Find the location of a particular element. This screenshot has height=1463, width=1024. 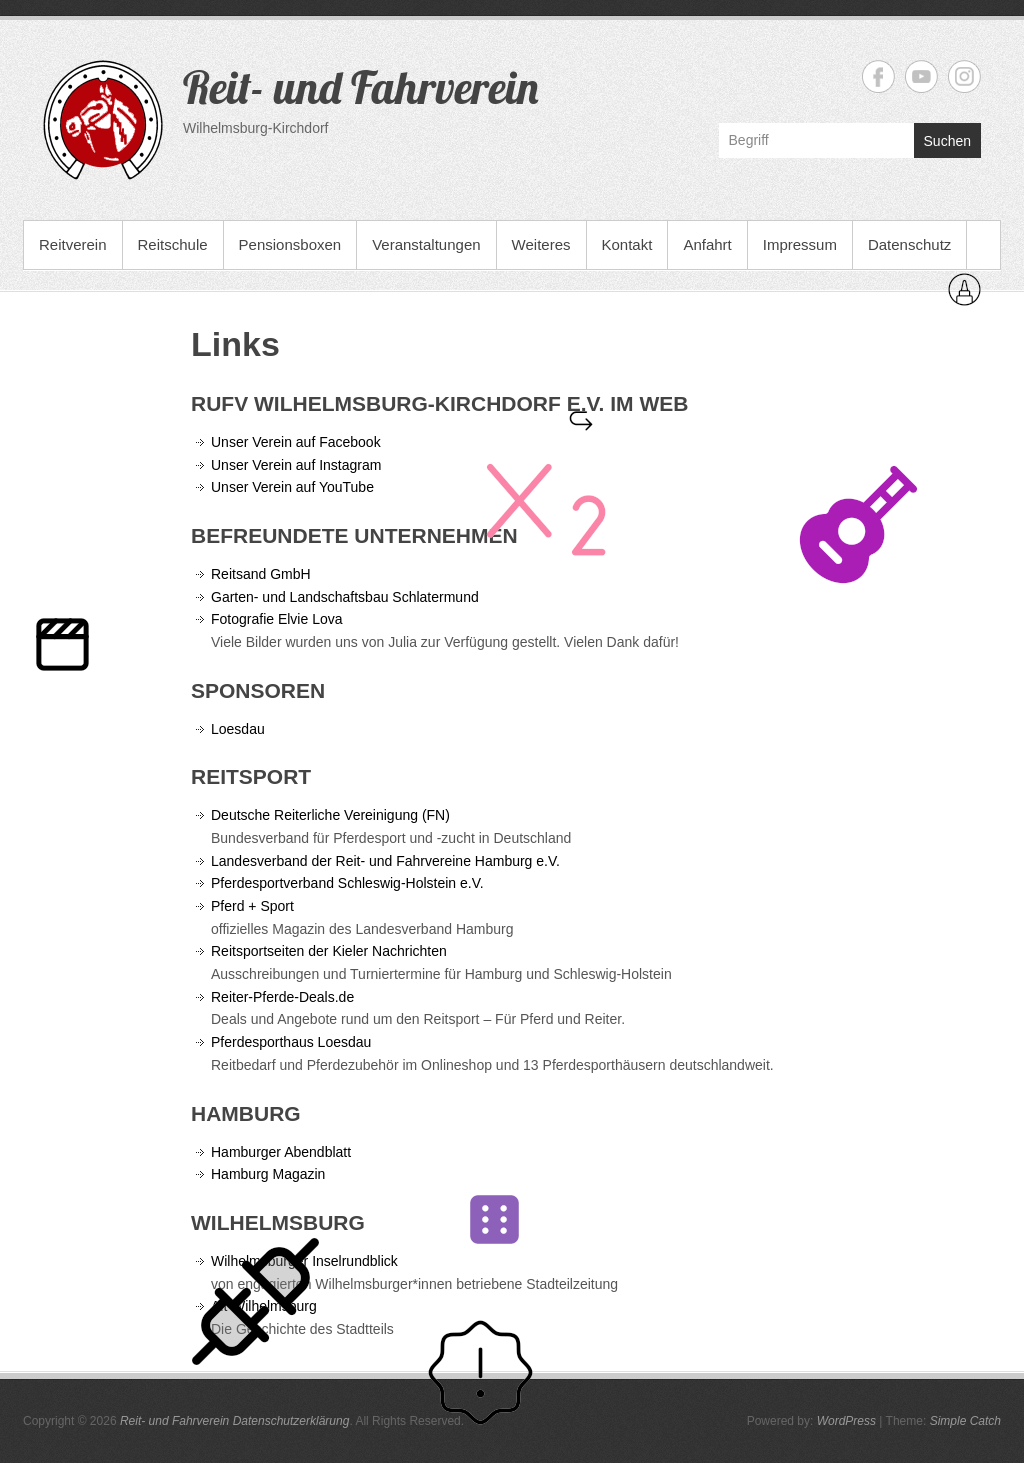

redo last action is located at coordinates (581, 420).